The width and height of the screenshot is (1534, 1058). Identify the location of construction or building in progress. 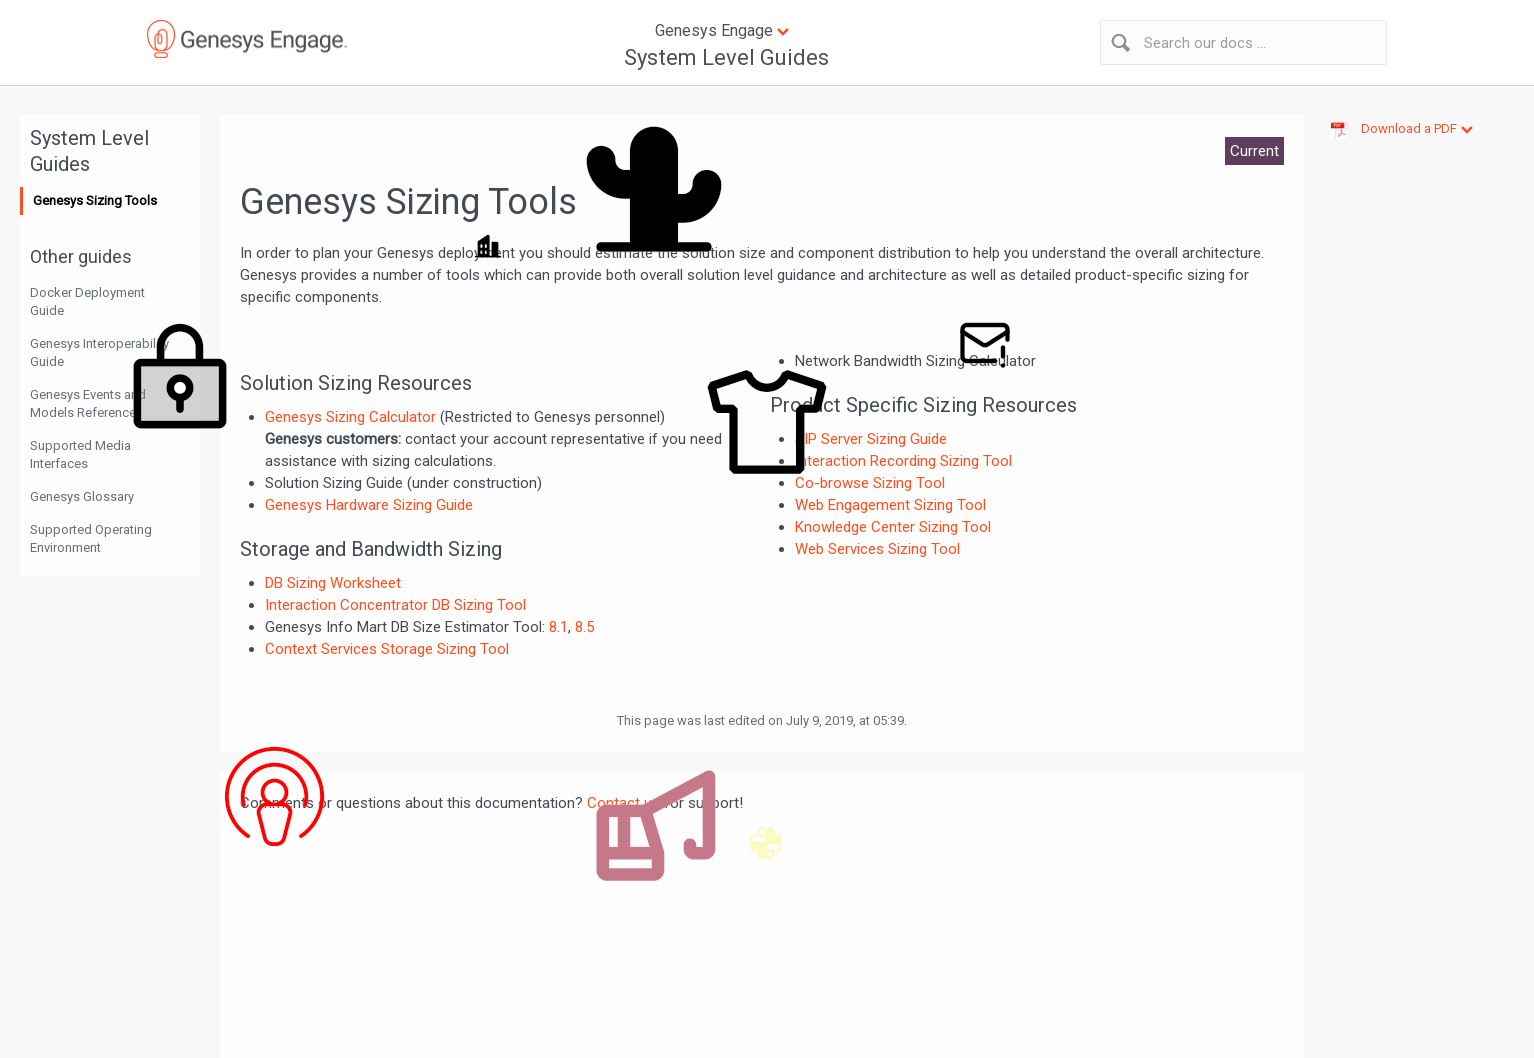
(658, 832).